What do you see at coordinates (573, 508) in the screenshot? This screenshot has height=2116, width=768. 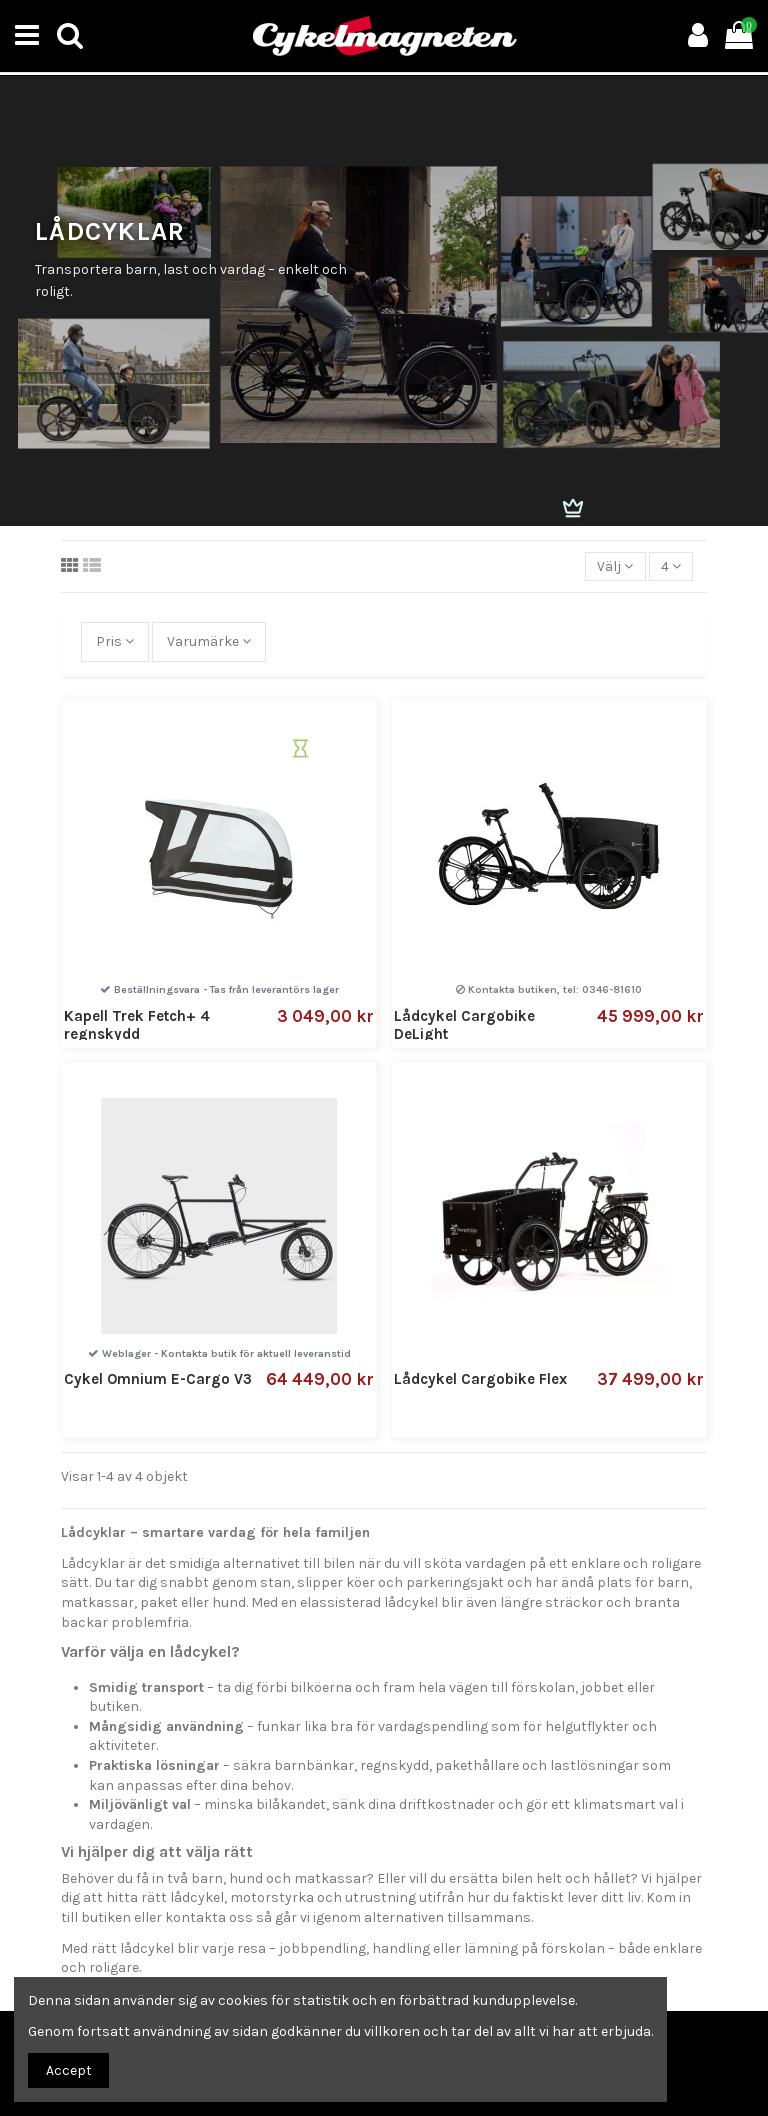 I see `indicates premium or pro membership status` at bounding box center [573, 508].